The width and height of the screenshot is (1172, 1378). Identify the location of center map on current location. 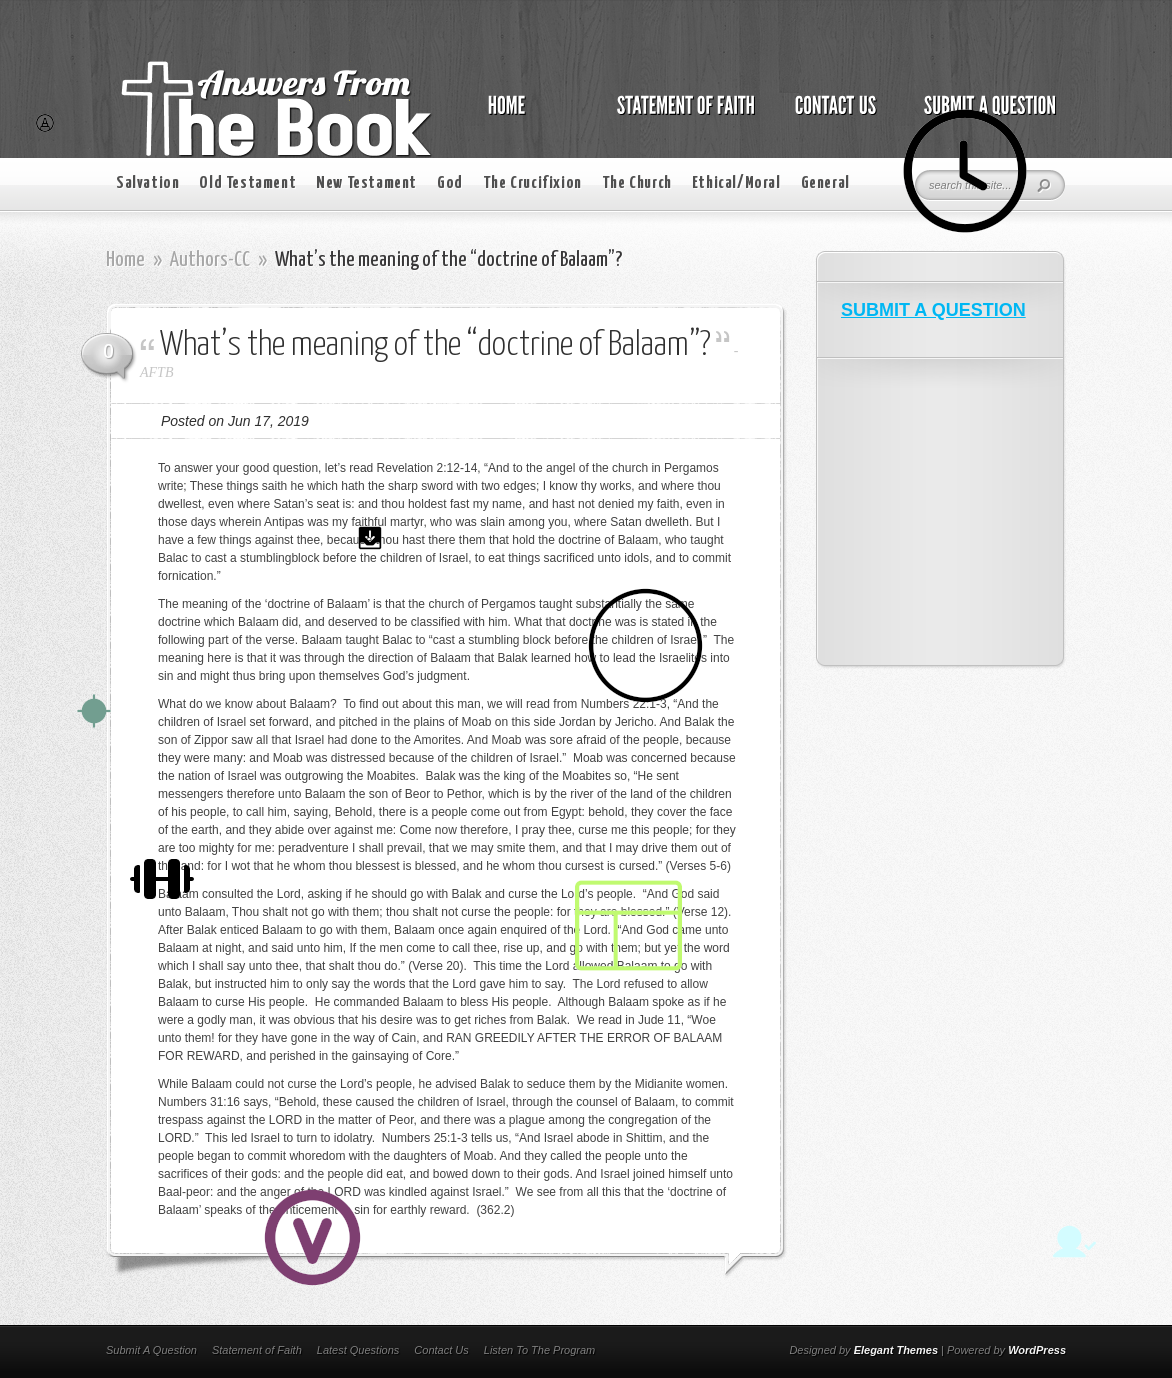
(94, 711).